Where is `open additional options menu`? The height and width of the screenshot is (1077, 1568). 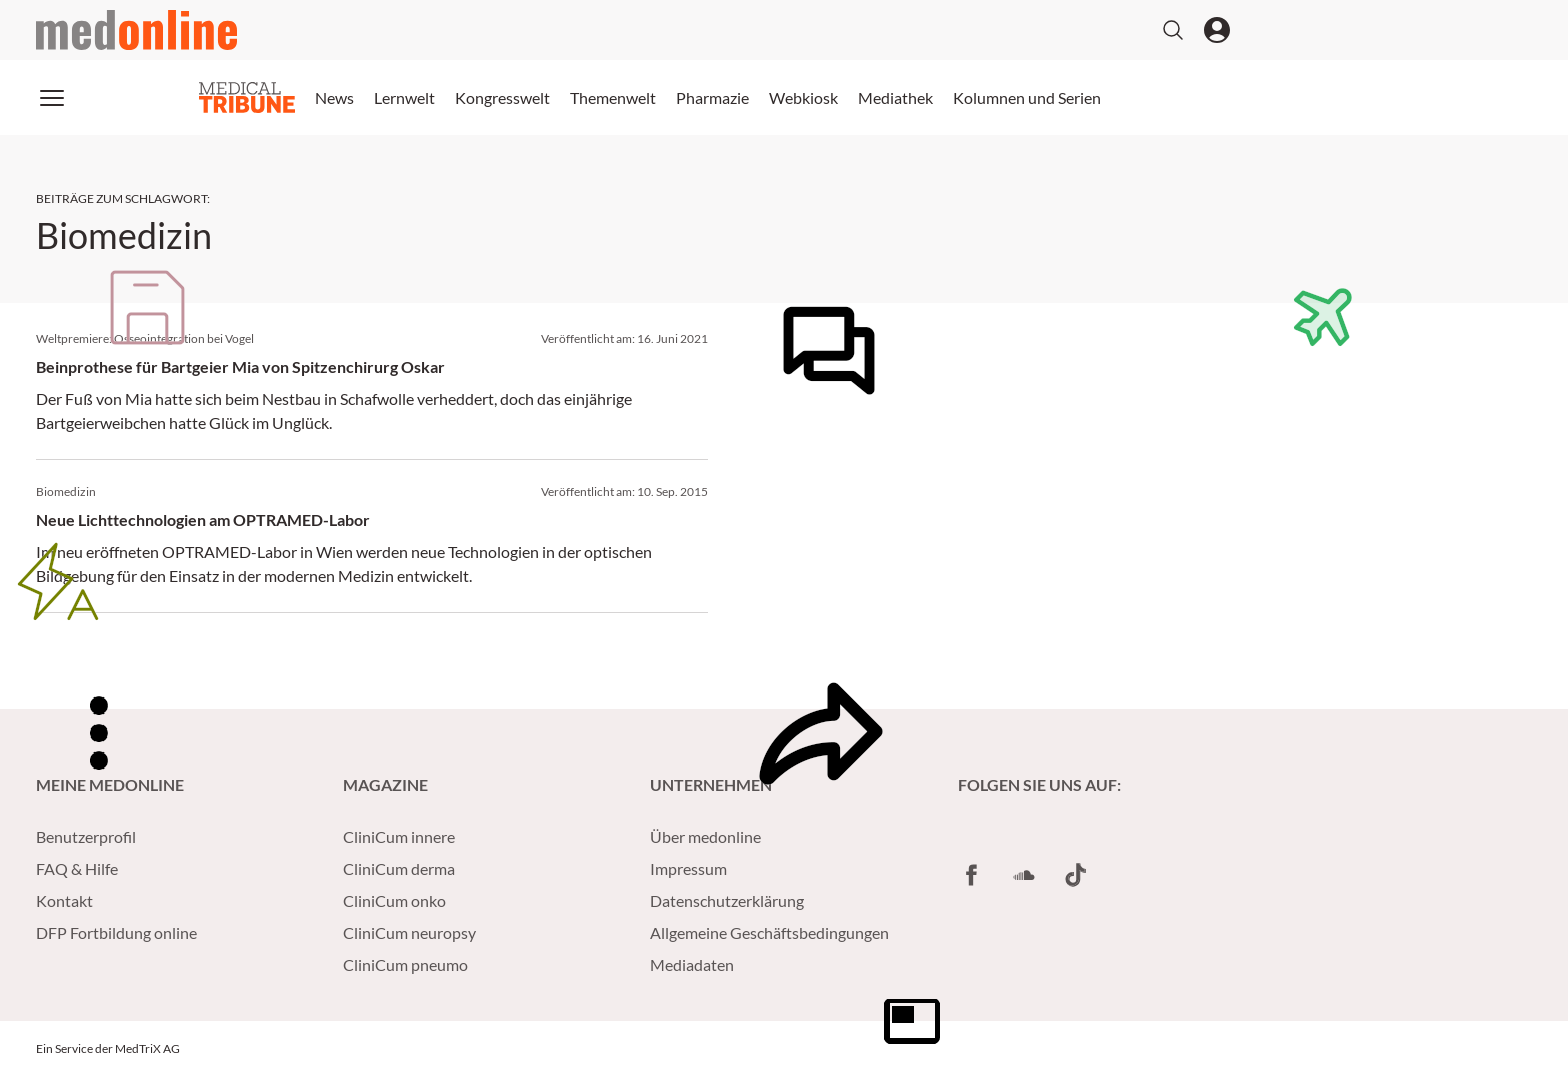
open additional options menu is located at coordinates (99, 733).